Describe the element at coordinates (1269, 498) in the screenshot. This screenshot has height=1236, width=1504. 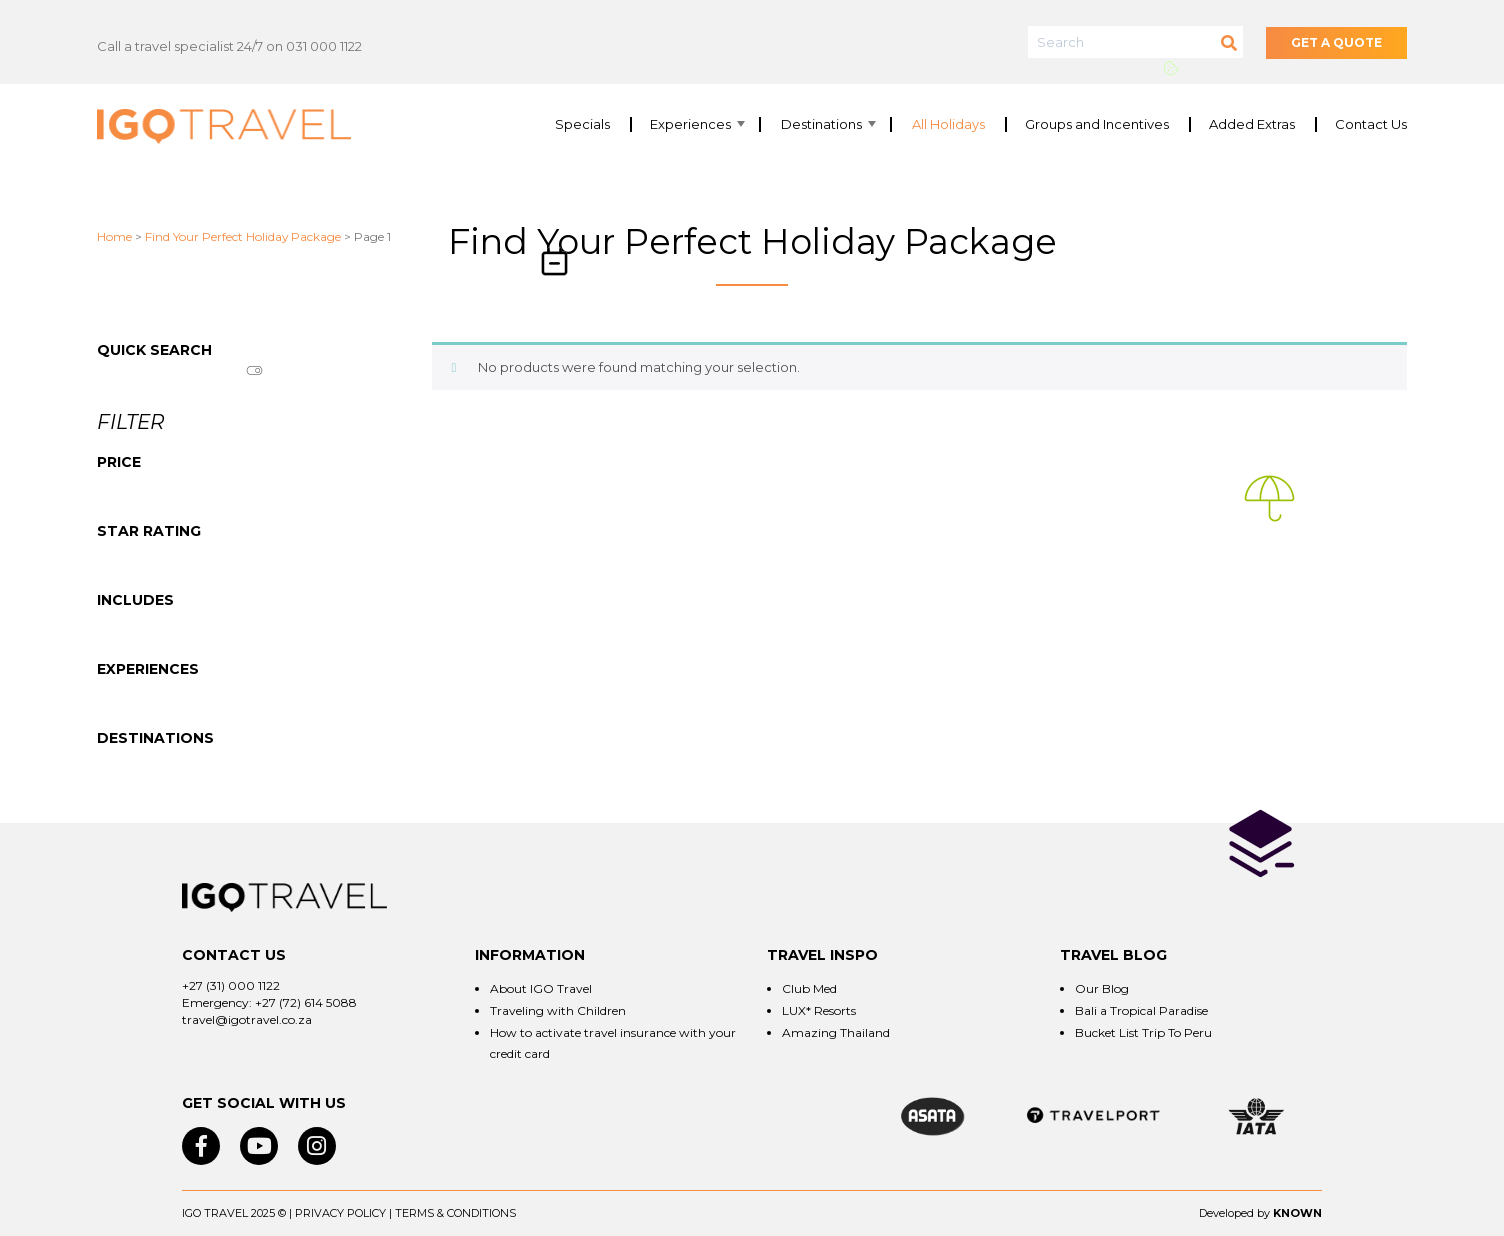
I see `view weather protection or rain forecast` at that location.